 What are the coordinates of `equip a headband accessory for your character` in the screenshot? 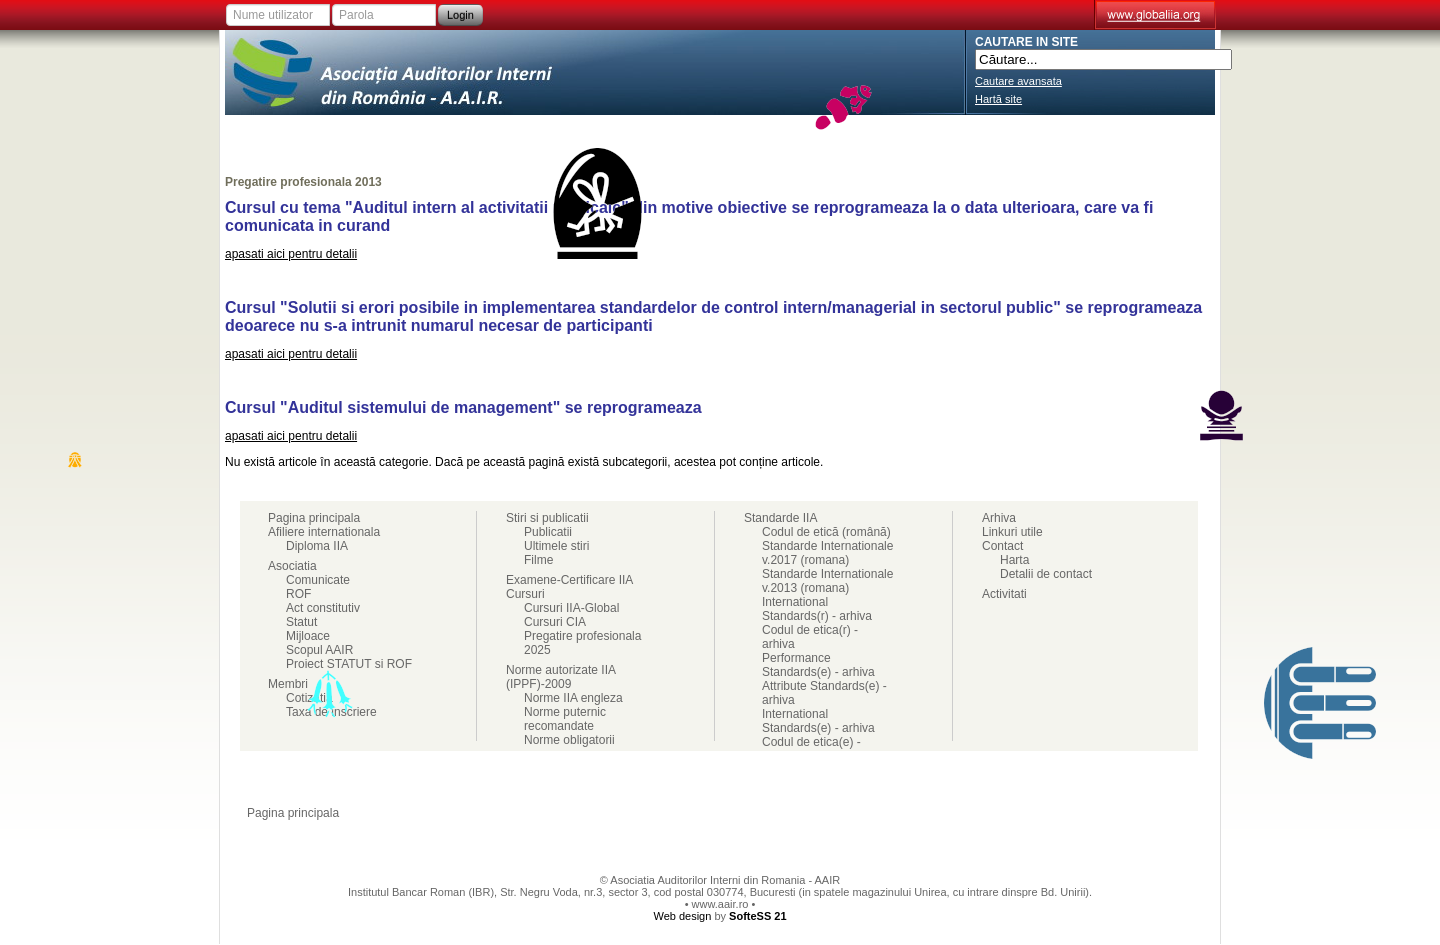 It's located at (75, 460).